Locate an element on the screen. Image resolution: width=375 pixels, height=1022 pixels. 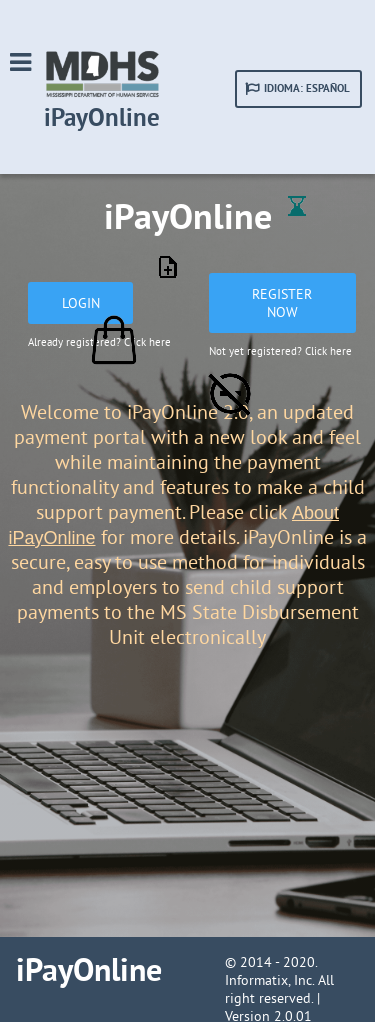
indicates loading or processing in progress is located at coordinates (297, 206).